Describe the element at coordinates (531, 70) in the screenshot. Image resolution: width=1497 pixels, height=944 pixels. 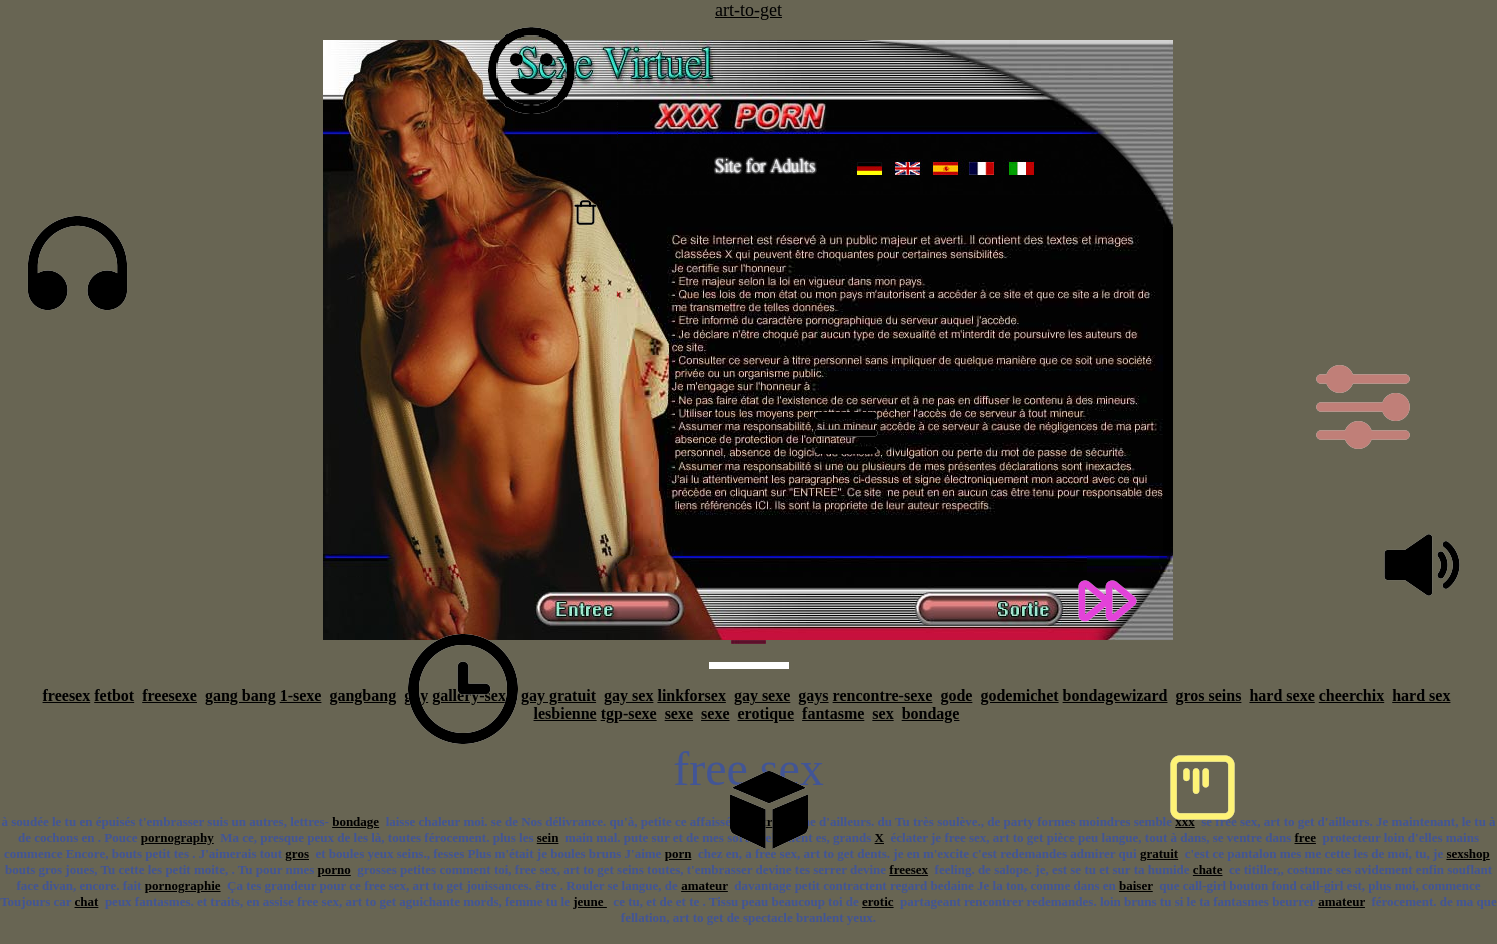
I see `select your current mood or emotional state` at that location.